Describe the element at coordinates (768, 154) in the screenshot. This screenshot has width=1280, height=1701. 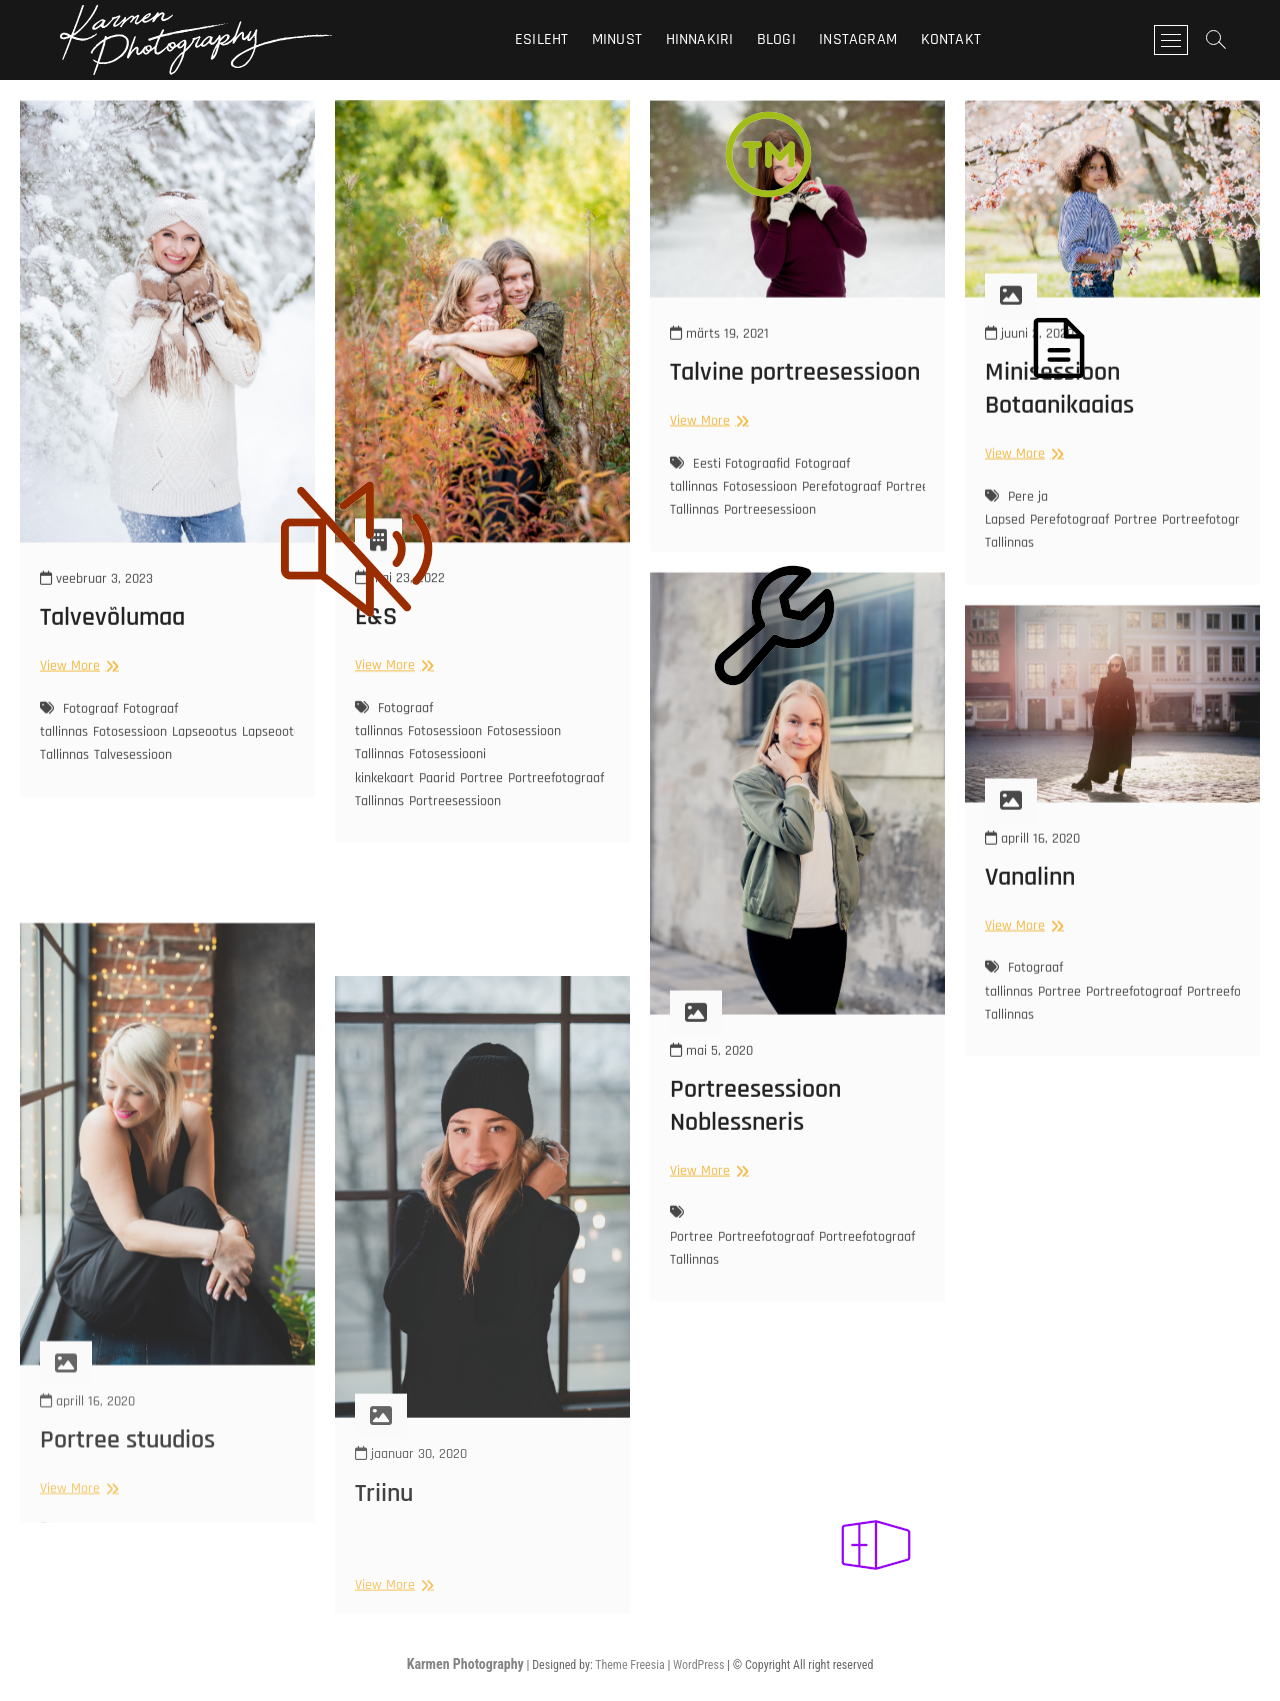
I see `indicates trademarked content or brand` at that location.